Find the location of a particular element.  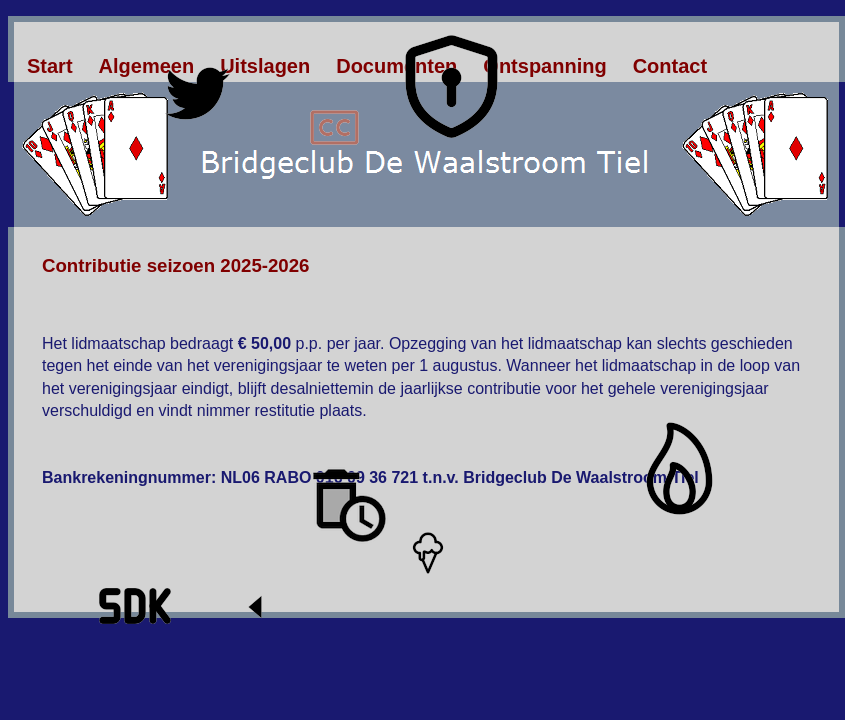

enable closed captions for video content is located at coordinates (334, 127).